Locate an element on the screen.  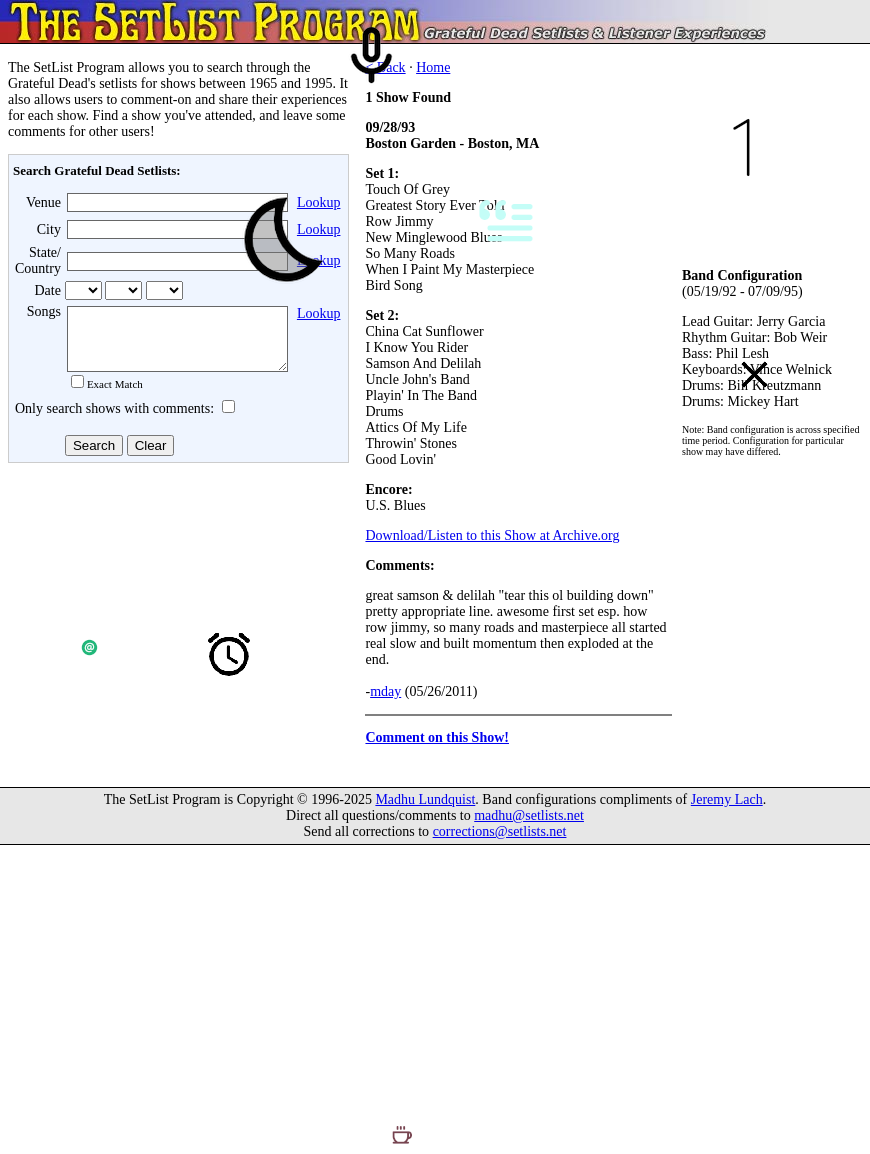
tap to start voice recording is located at coordinates (371, 56).